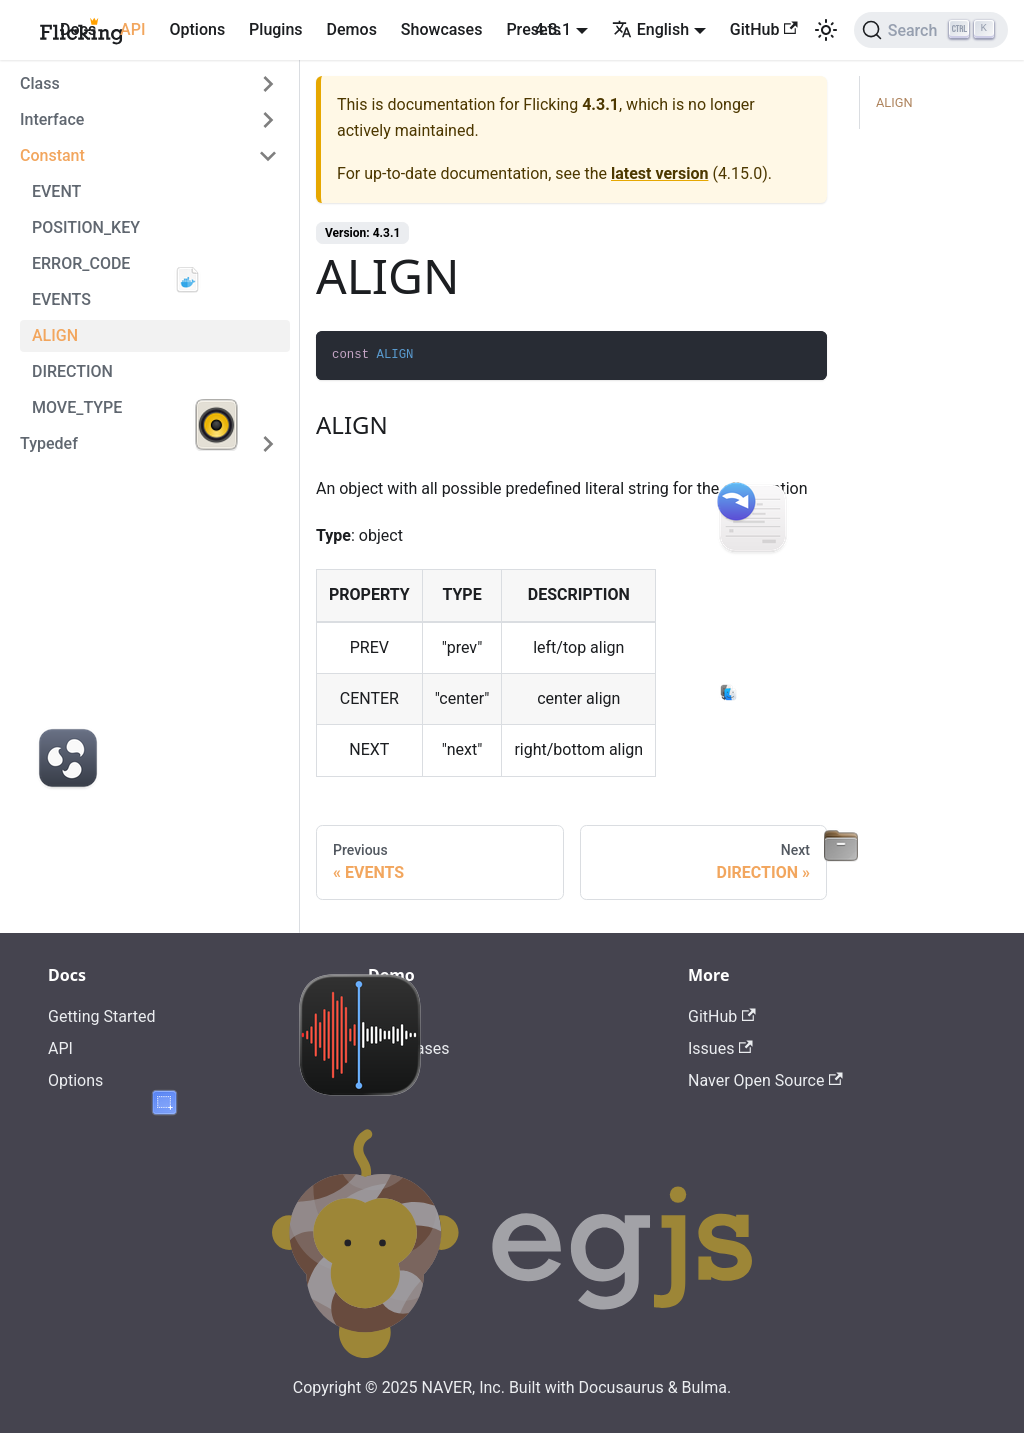 This screenshot has height=1433, width=1024. What do you see at coordinates (187, 279) in the screenshot?
I see `dockerfile or docker configuration file` at bounding box center [187, 279].